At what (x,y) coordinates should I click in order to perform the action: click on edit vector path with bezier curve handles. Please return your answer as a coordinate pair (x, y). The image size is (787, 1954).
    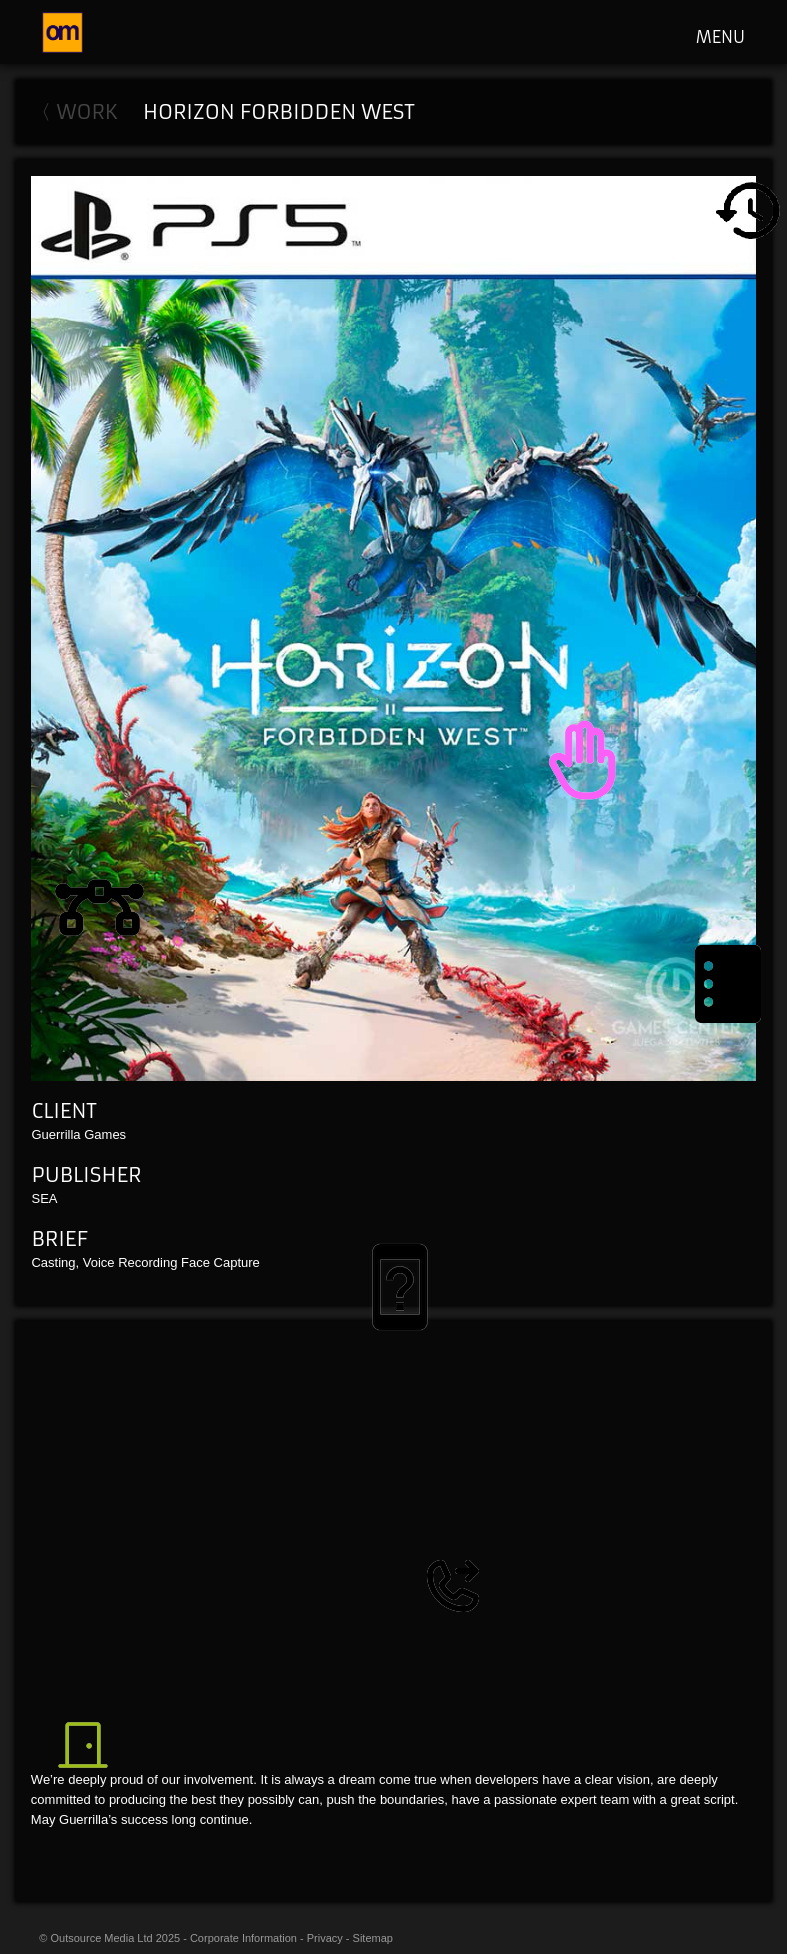
    Looking at the image, I should click on (99, 907).